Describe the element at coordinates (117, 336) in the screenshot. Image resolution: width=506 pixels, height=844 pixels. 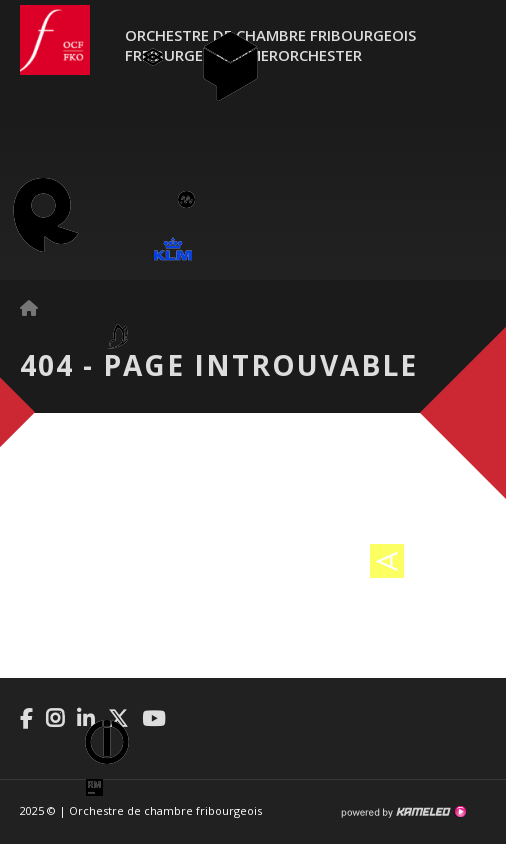
I see `open the Veepee app` at that location.